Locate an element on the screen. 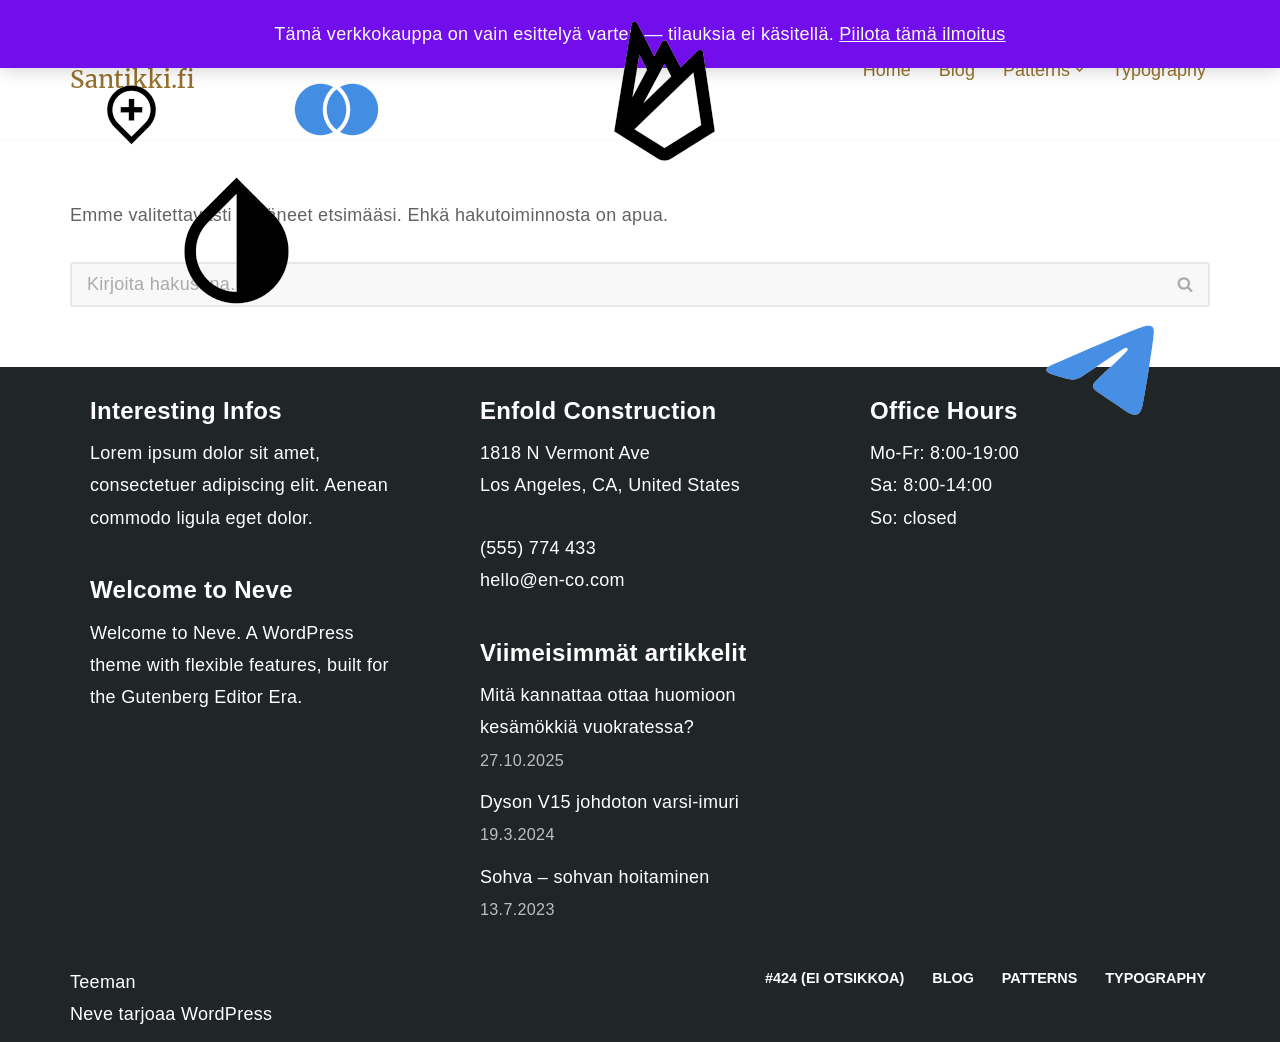  Firebase platform logo is located at coordinates (664, 90).